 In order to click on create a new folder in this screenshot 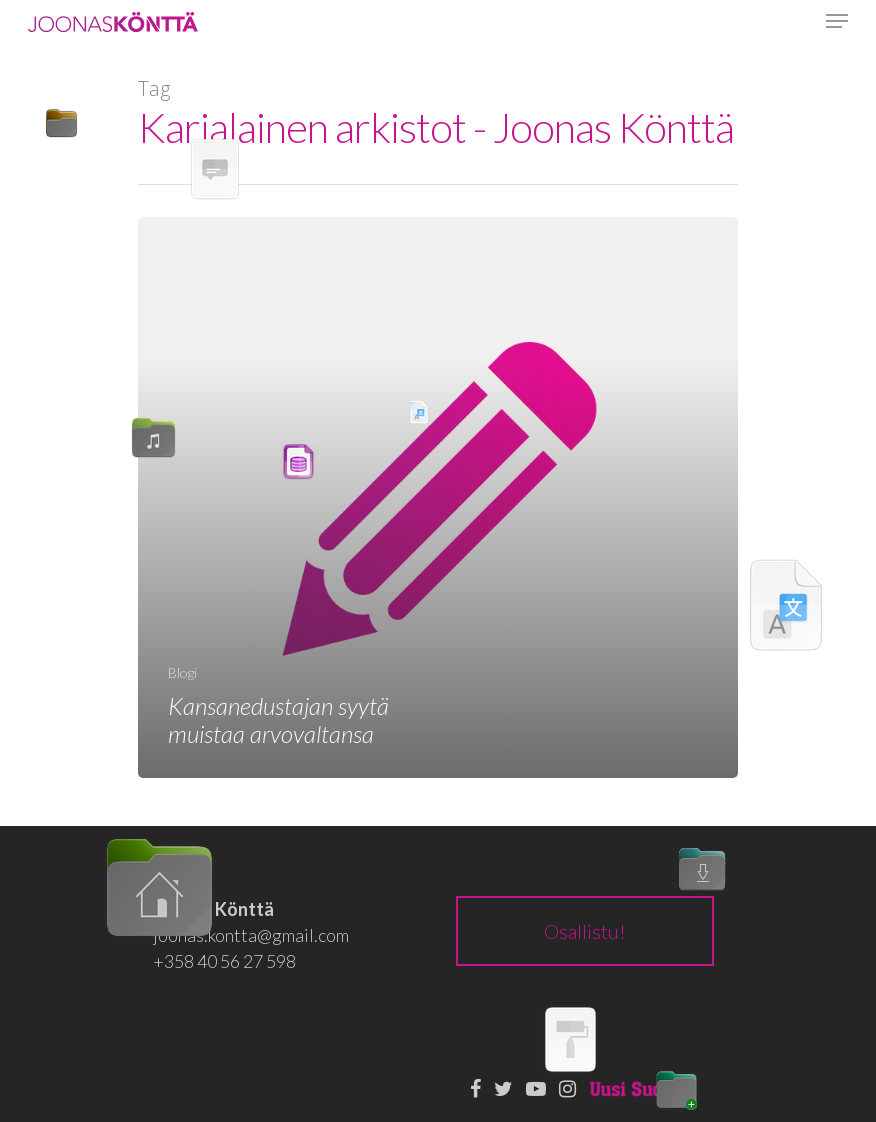, I will do `click(676, 1089)`.